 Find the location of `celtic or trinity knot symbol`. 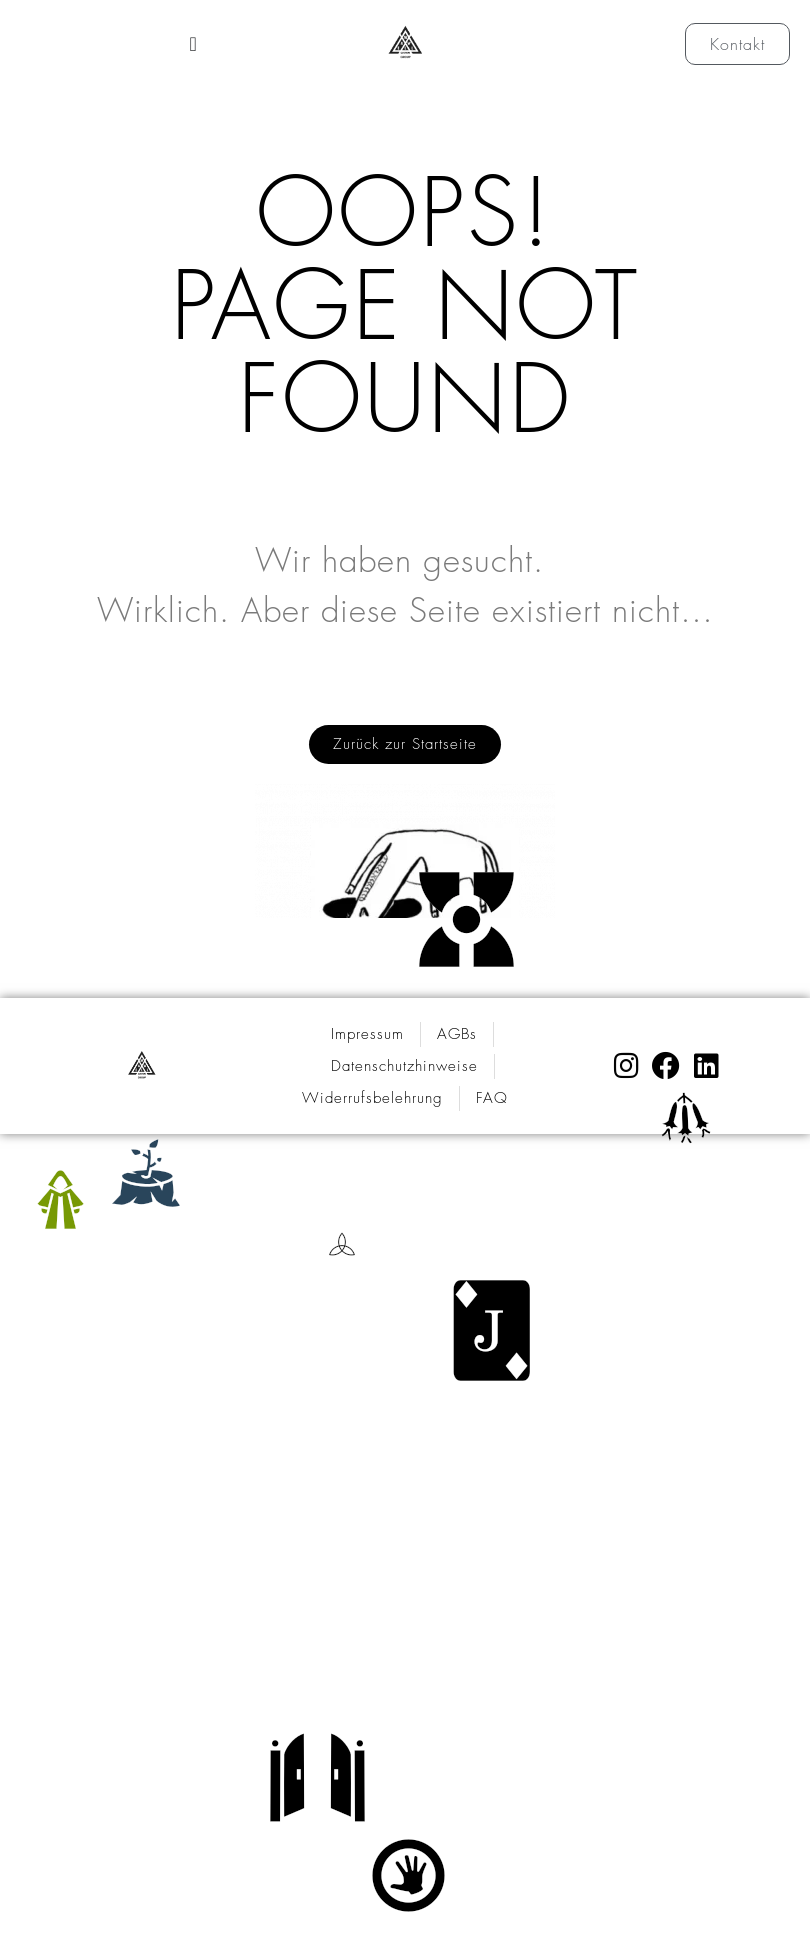

celtic or trinity knot symbol is located at coordinates (342, 1244).